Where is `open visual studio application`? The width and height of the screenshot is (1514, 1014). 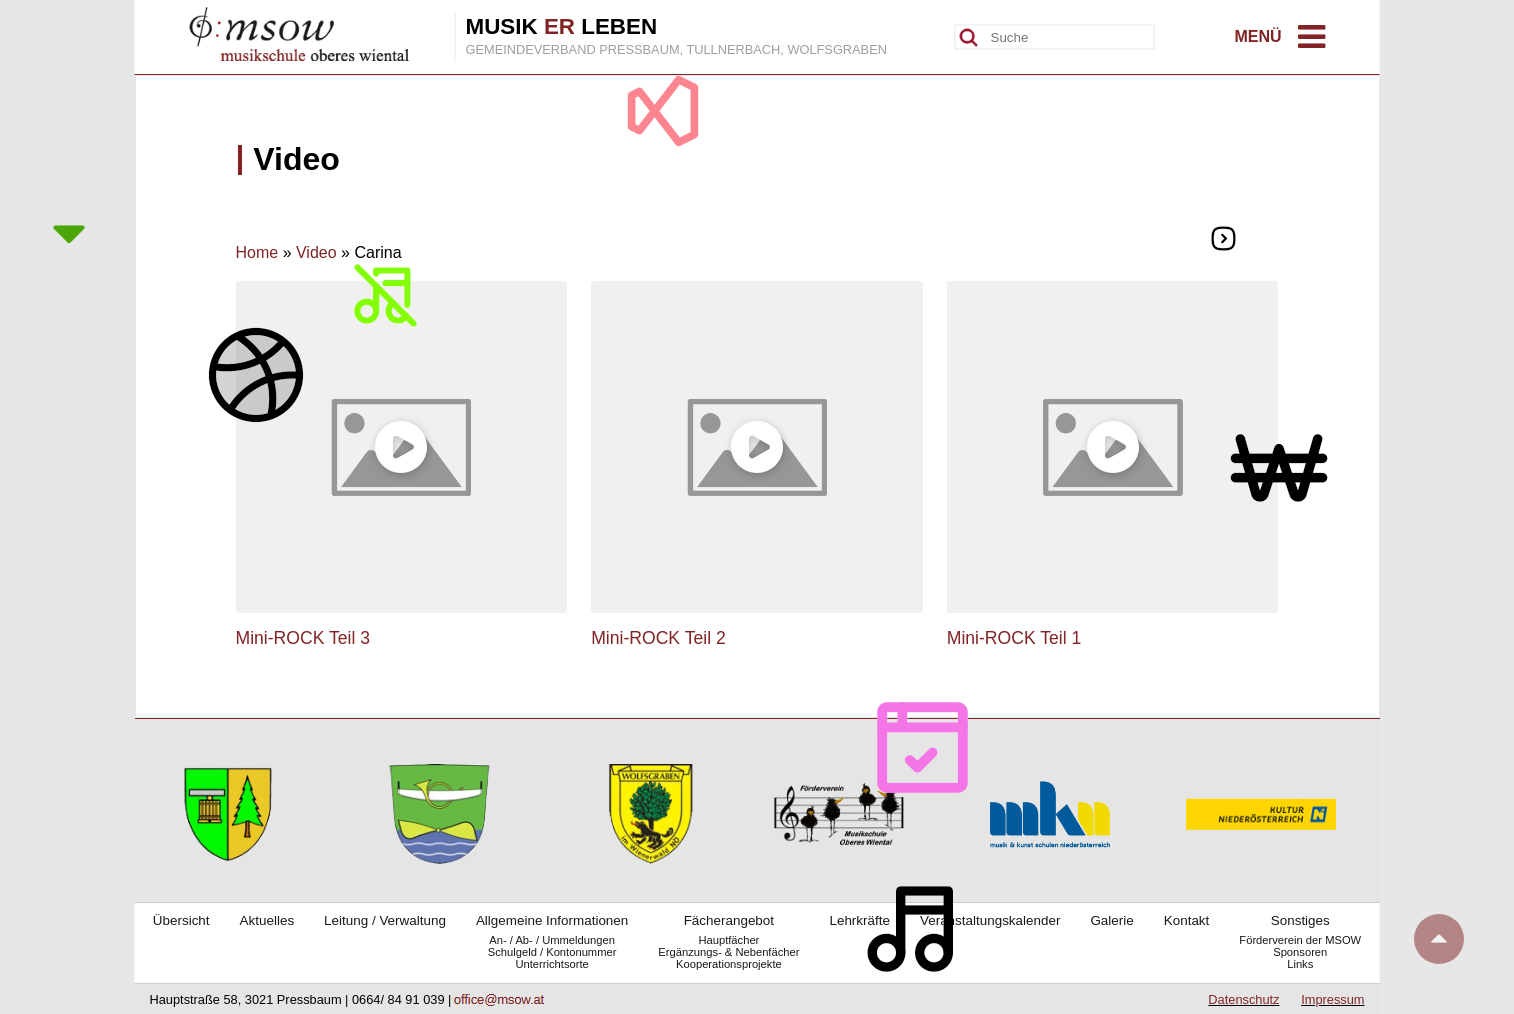
open visual studio application is located at coordinates (663, 111).